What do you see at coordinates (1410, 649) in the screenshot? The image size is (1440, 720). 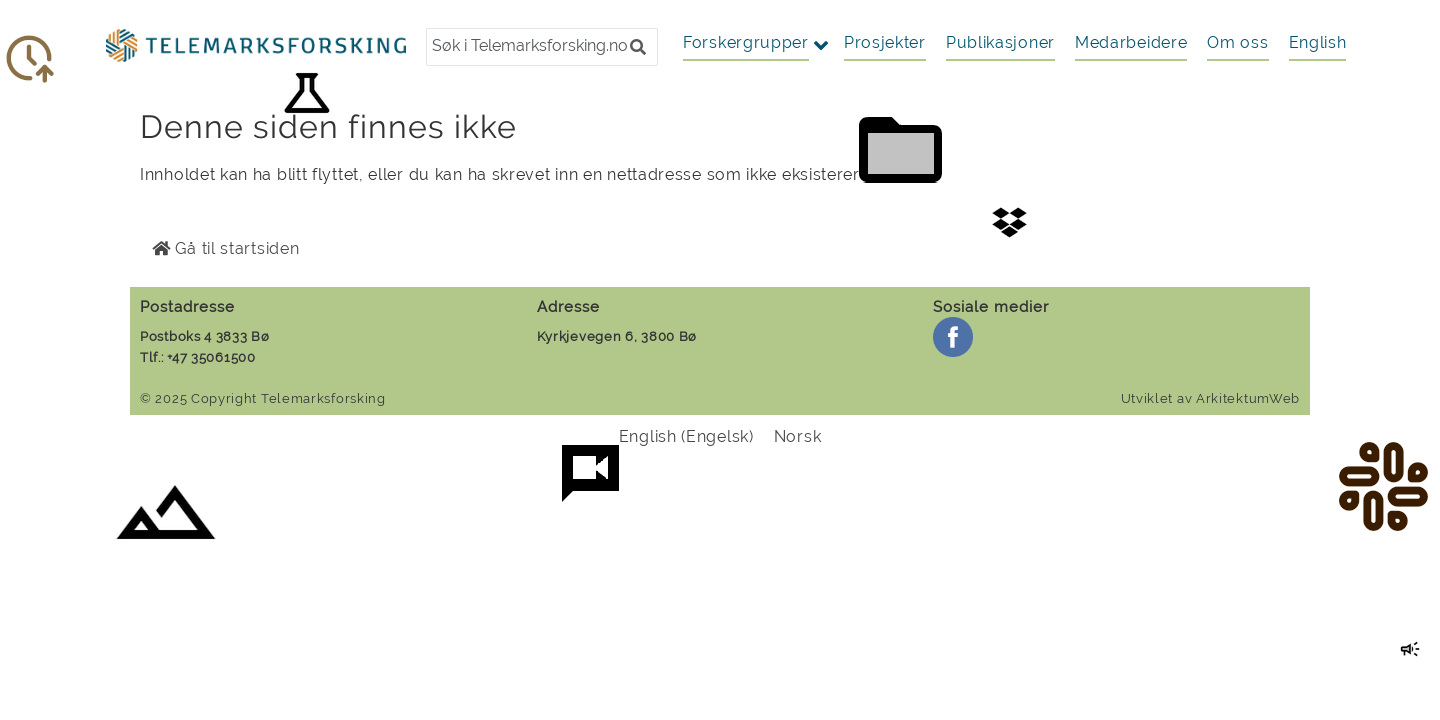 I see `make an announcement or broadcast` at bounding box center [1410, 649].